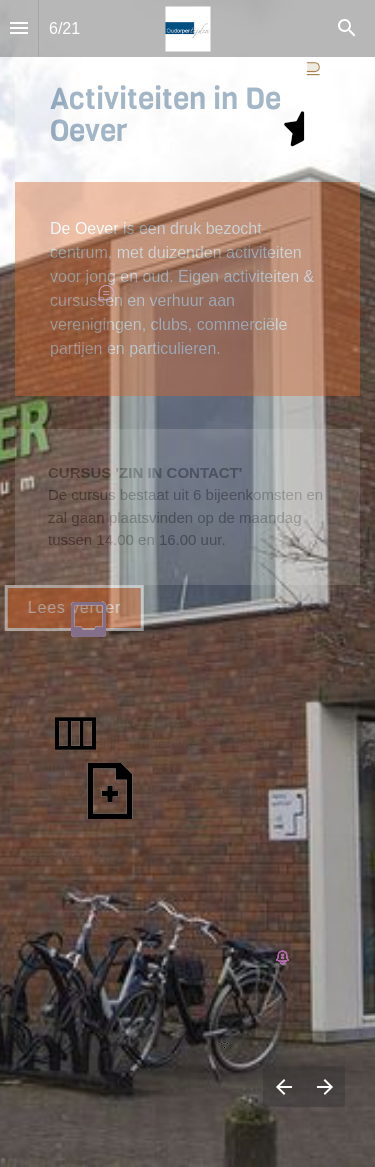  I want to click on open chat or messaging, so click(106, 293).